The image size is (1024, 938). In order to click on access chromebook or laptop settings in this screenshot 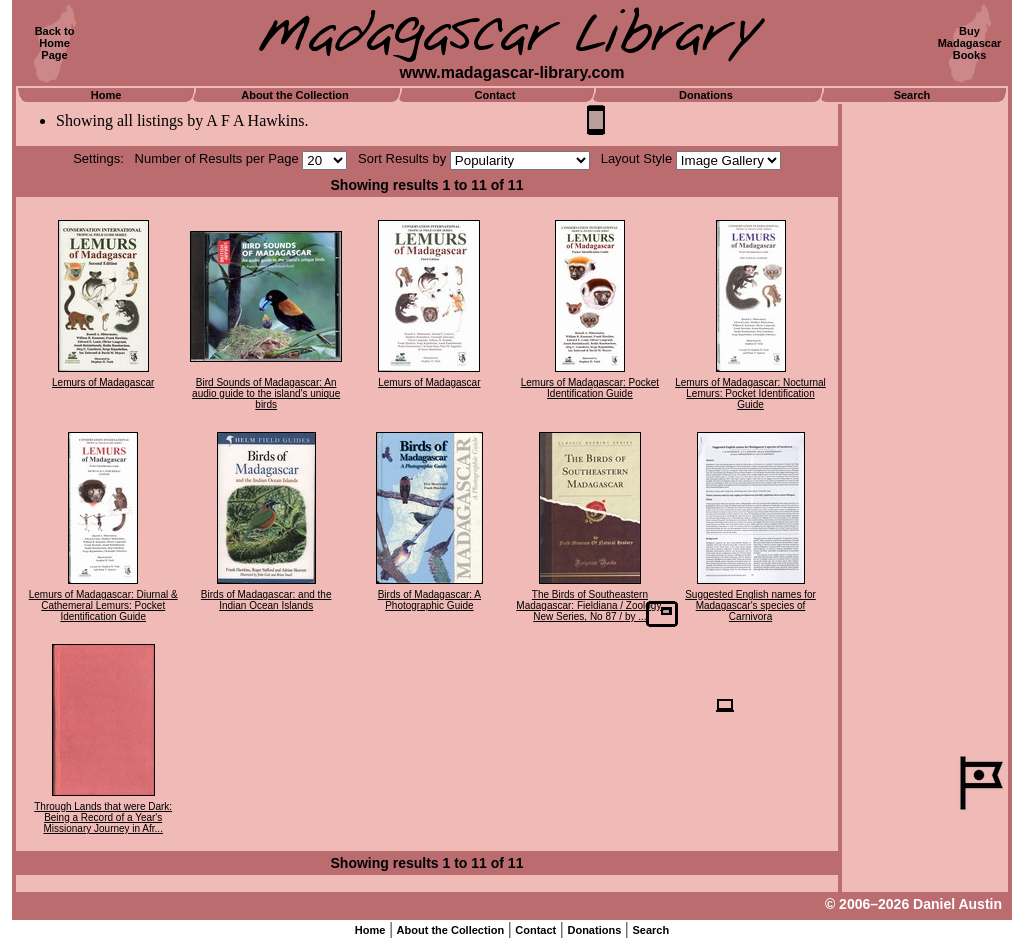, I will do `click(725, 706)`.